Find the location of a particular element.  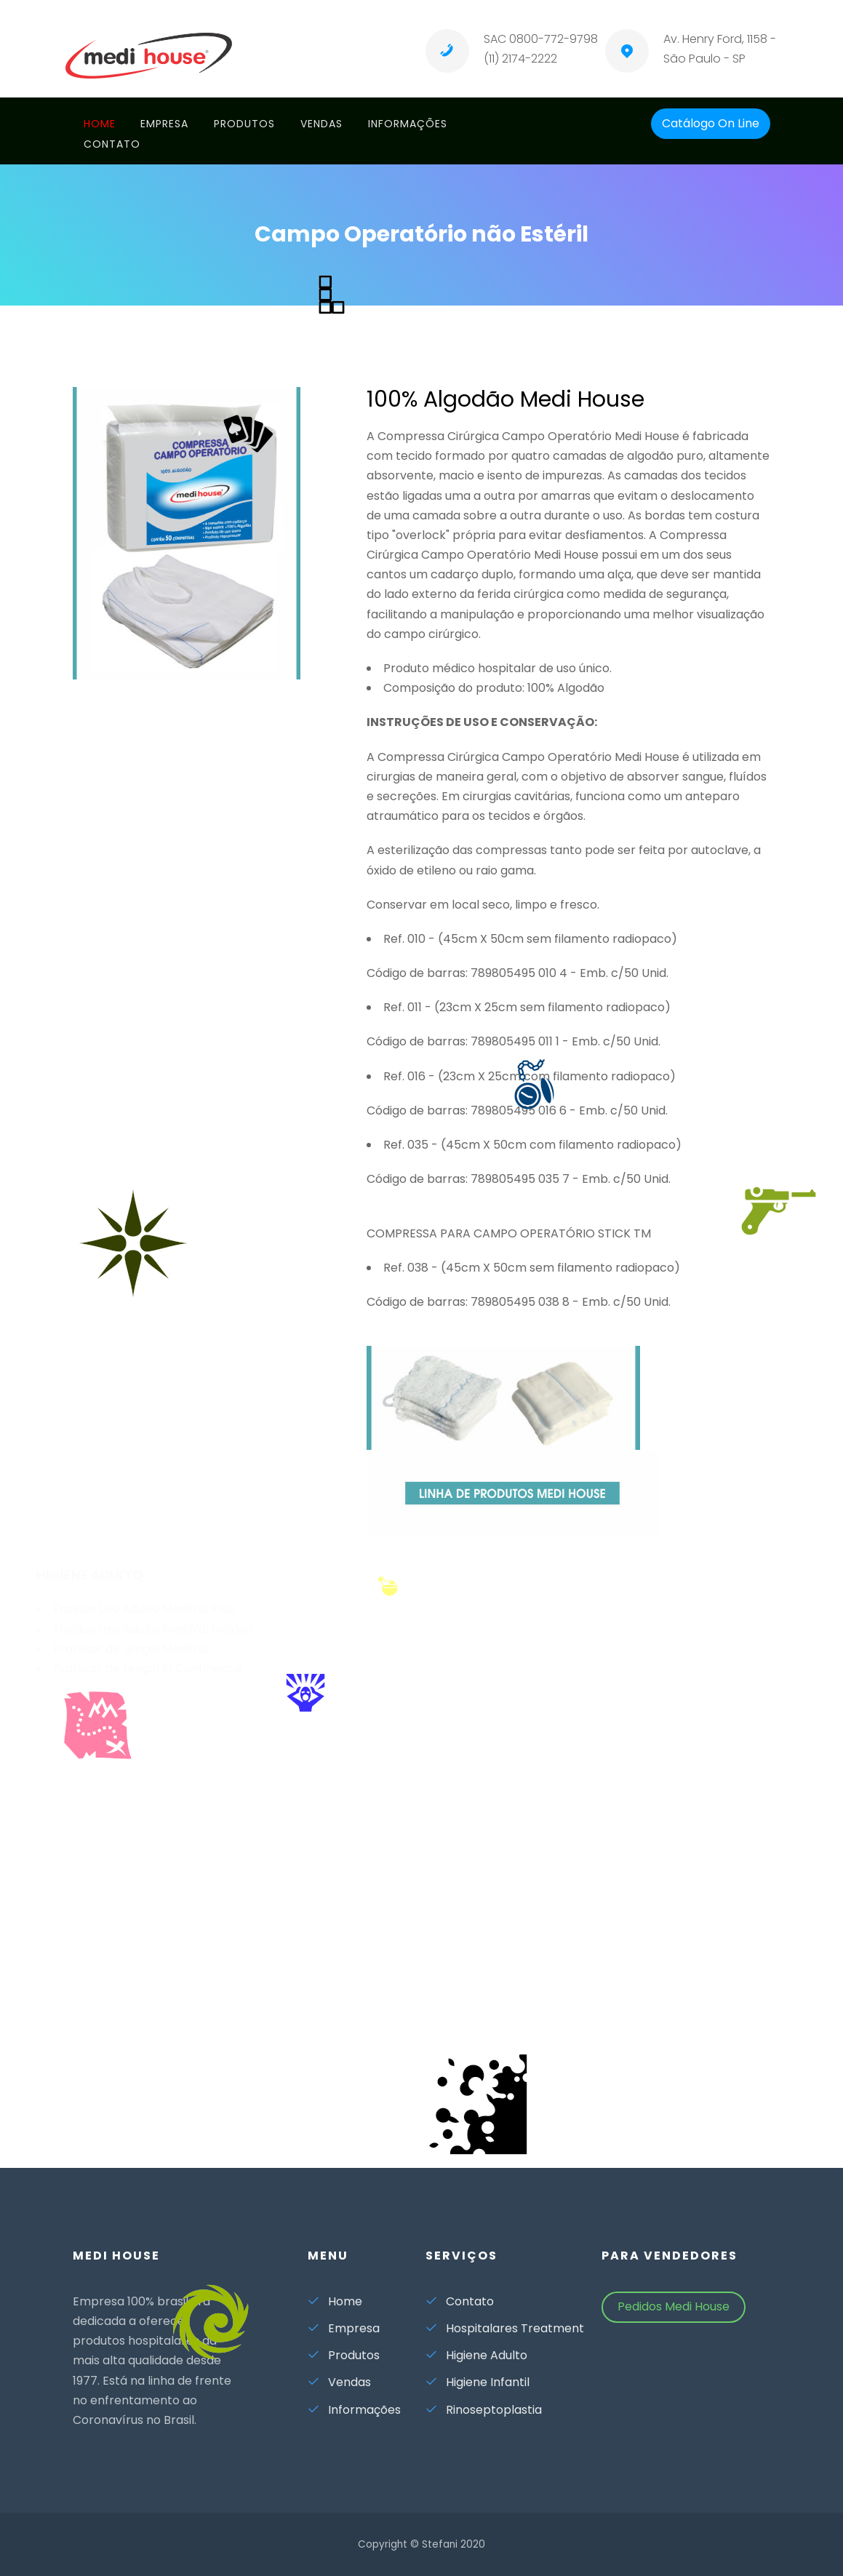

indicates ink or paint splatter effect tool is located at coordinates (478, 2105).